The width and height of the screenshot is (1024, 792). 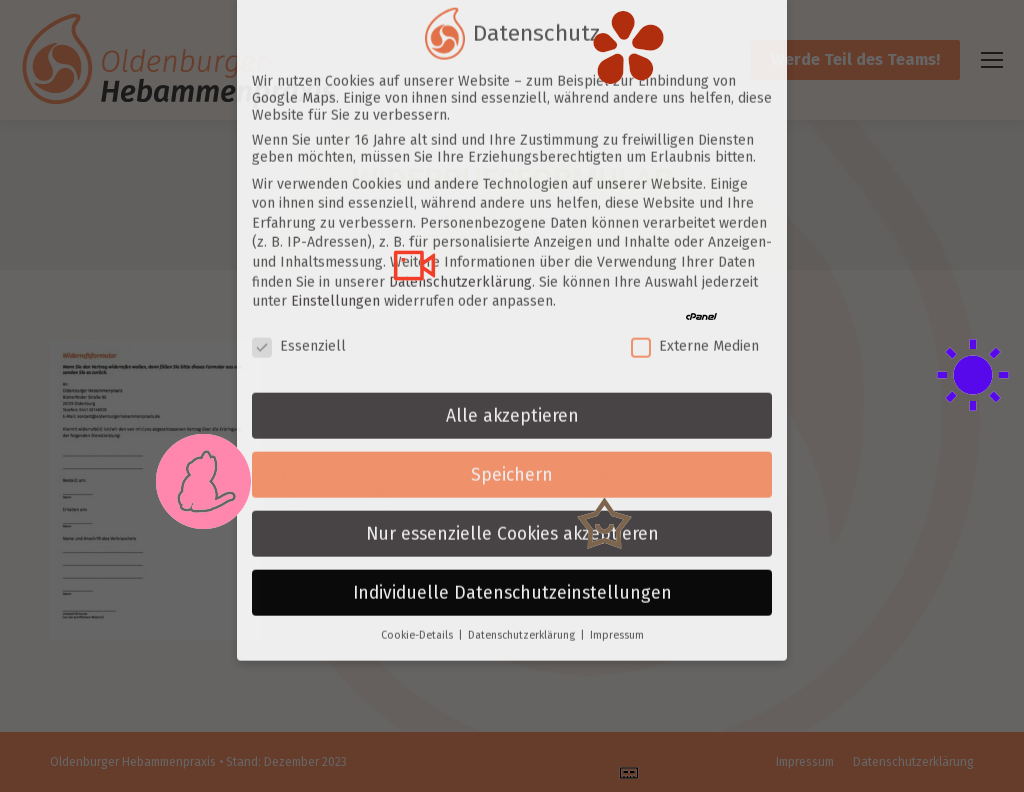 What do you see at coordinates (628, 47) in the screenshot?
I see `open ICQ messenger app` at bounding box center [628, 47].